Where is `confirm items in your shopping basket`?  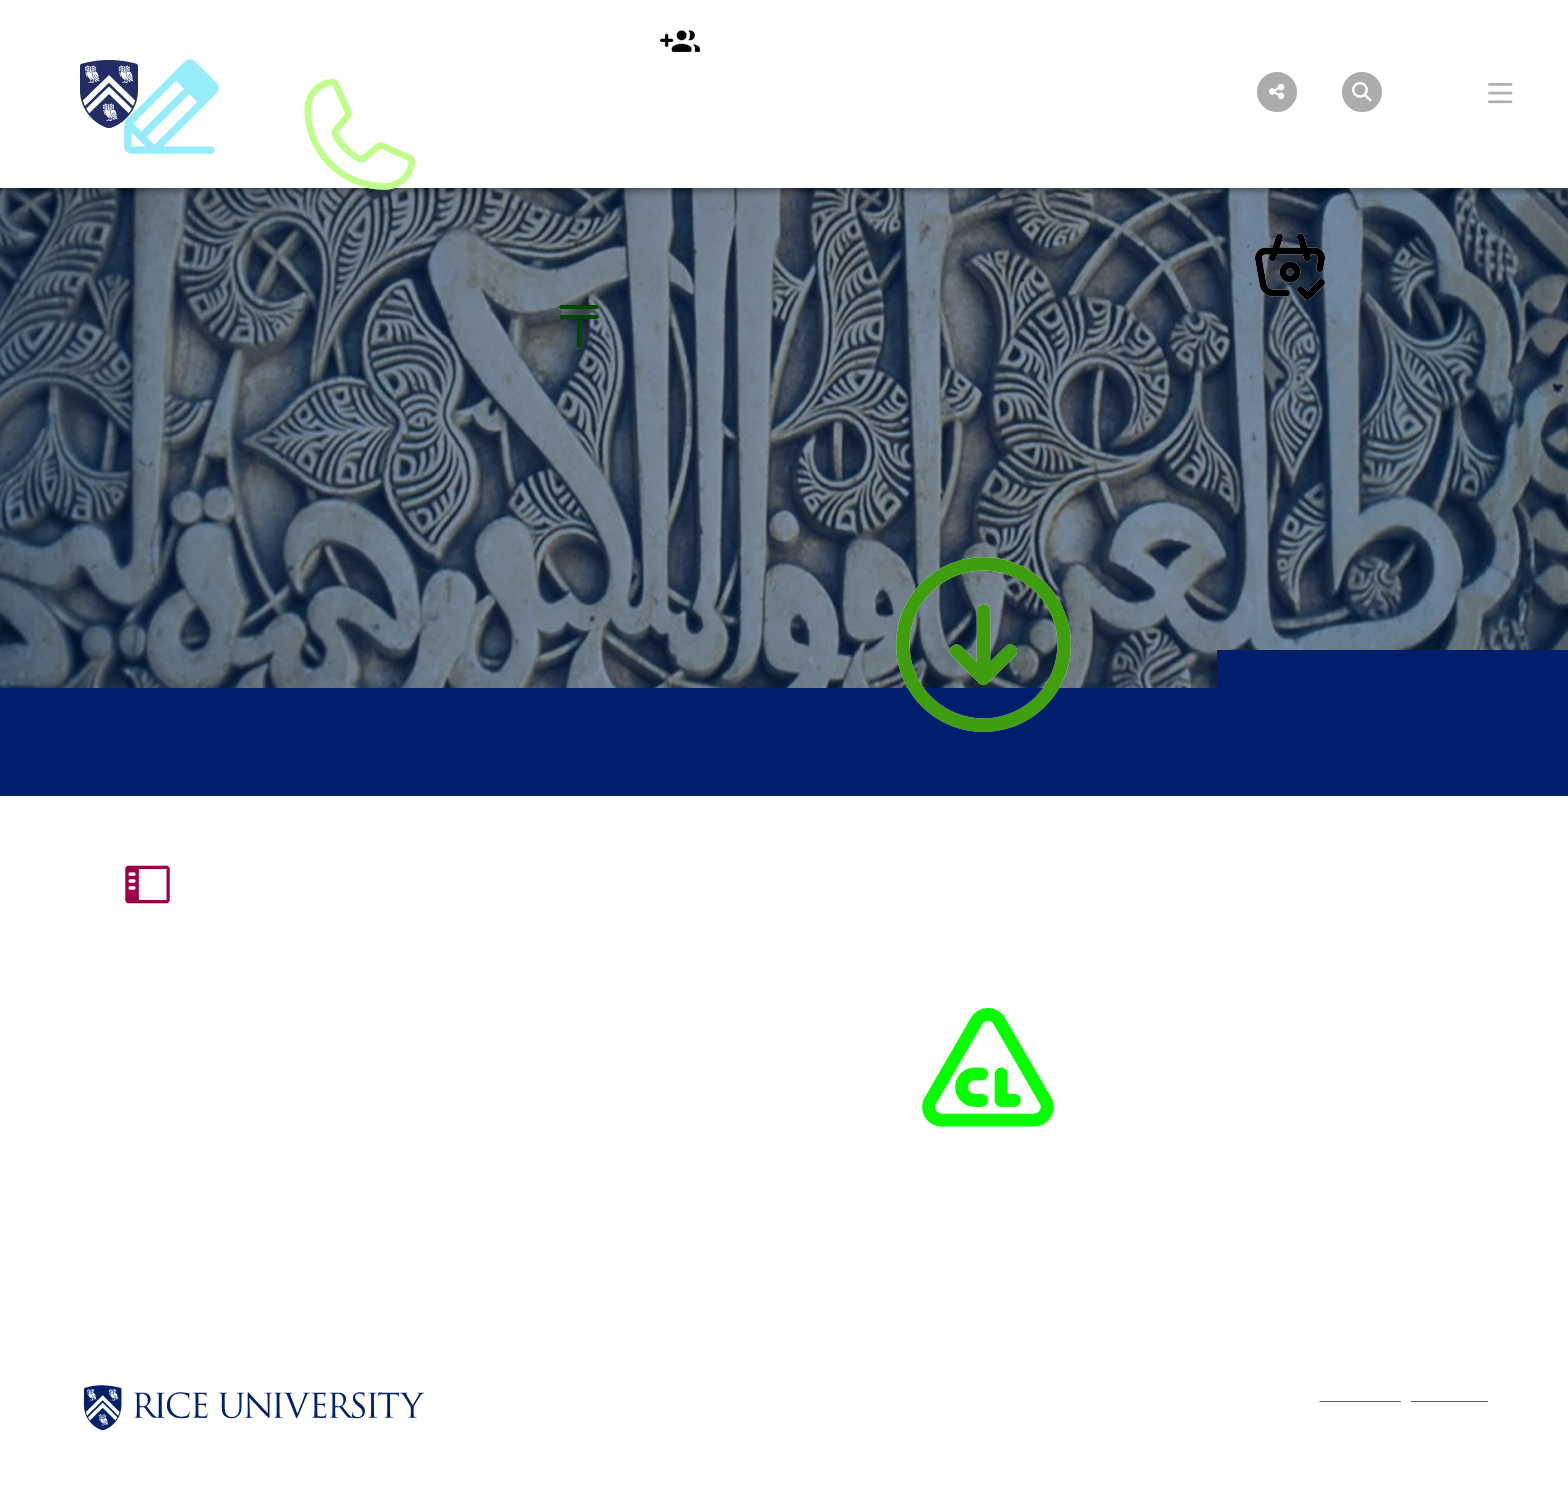 confirm items in your shopping basket is located at coordinates (1290, 265).